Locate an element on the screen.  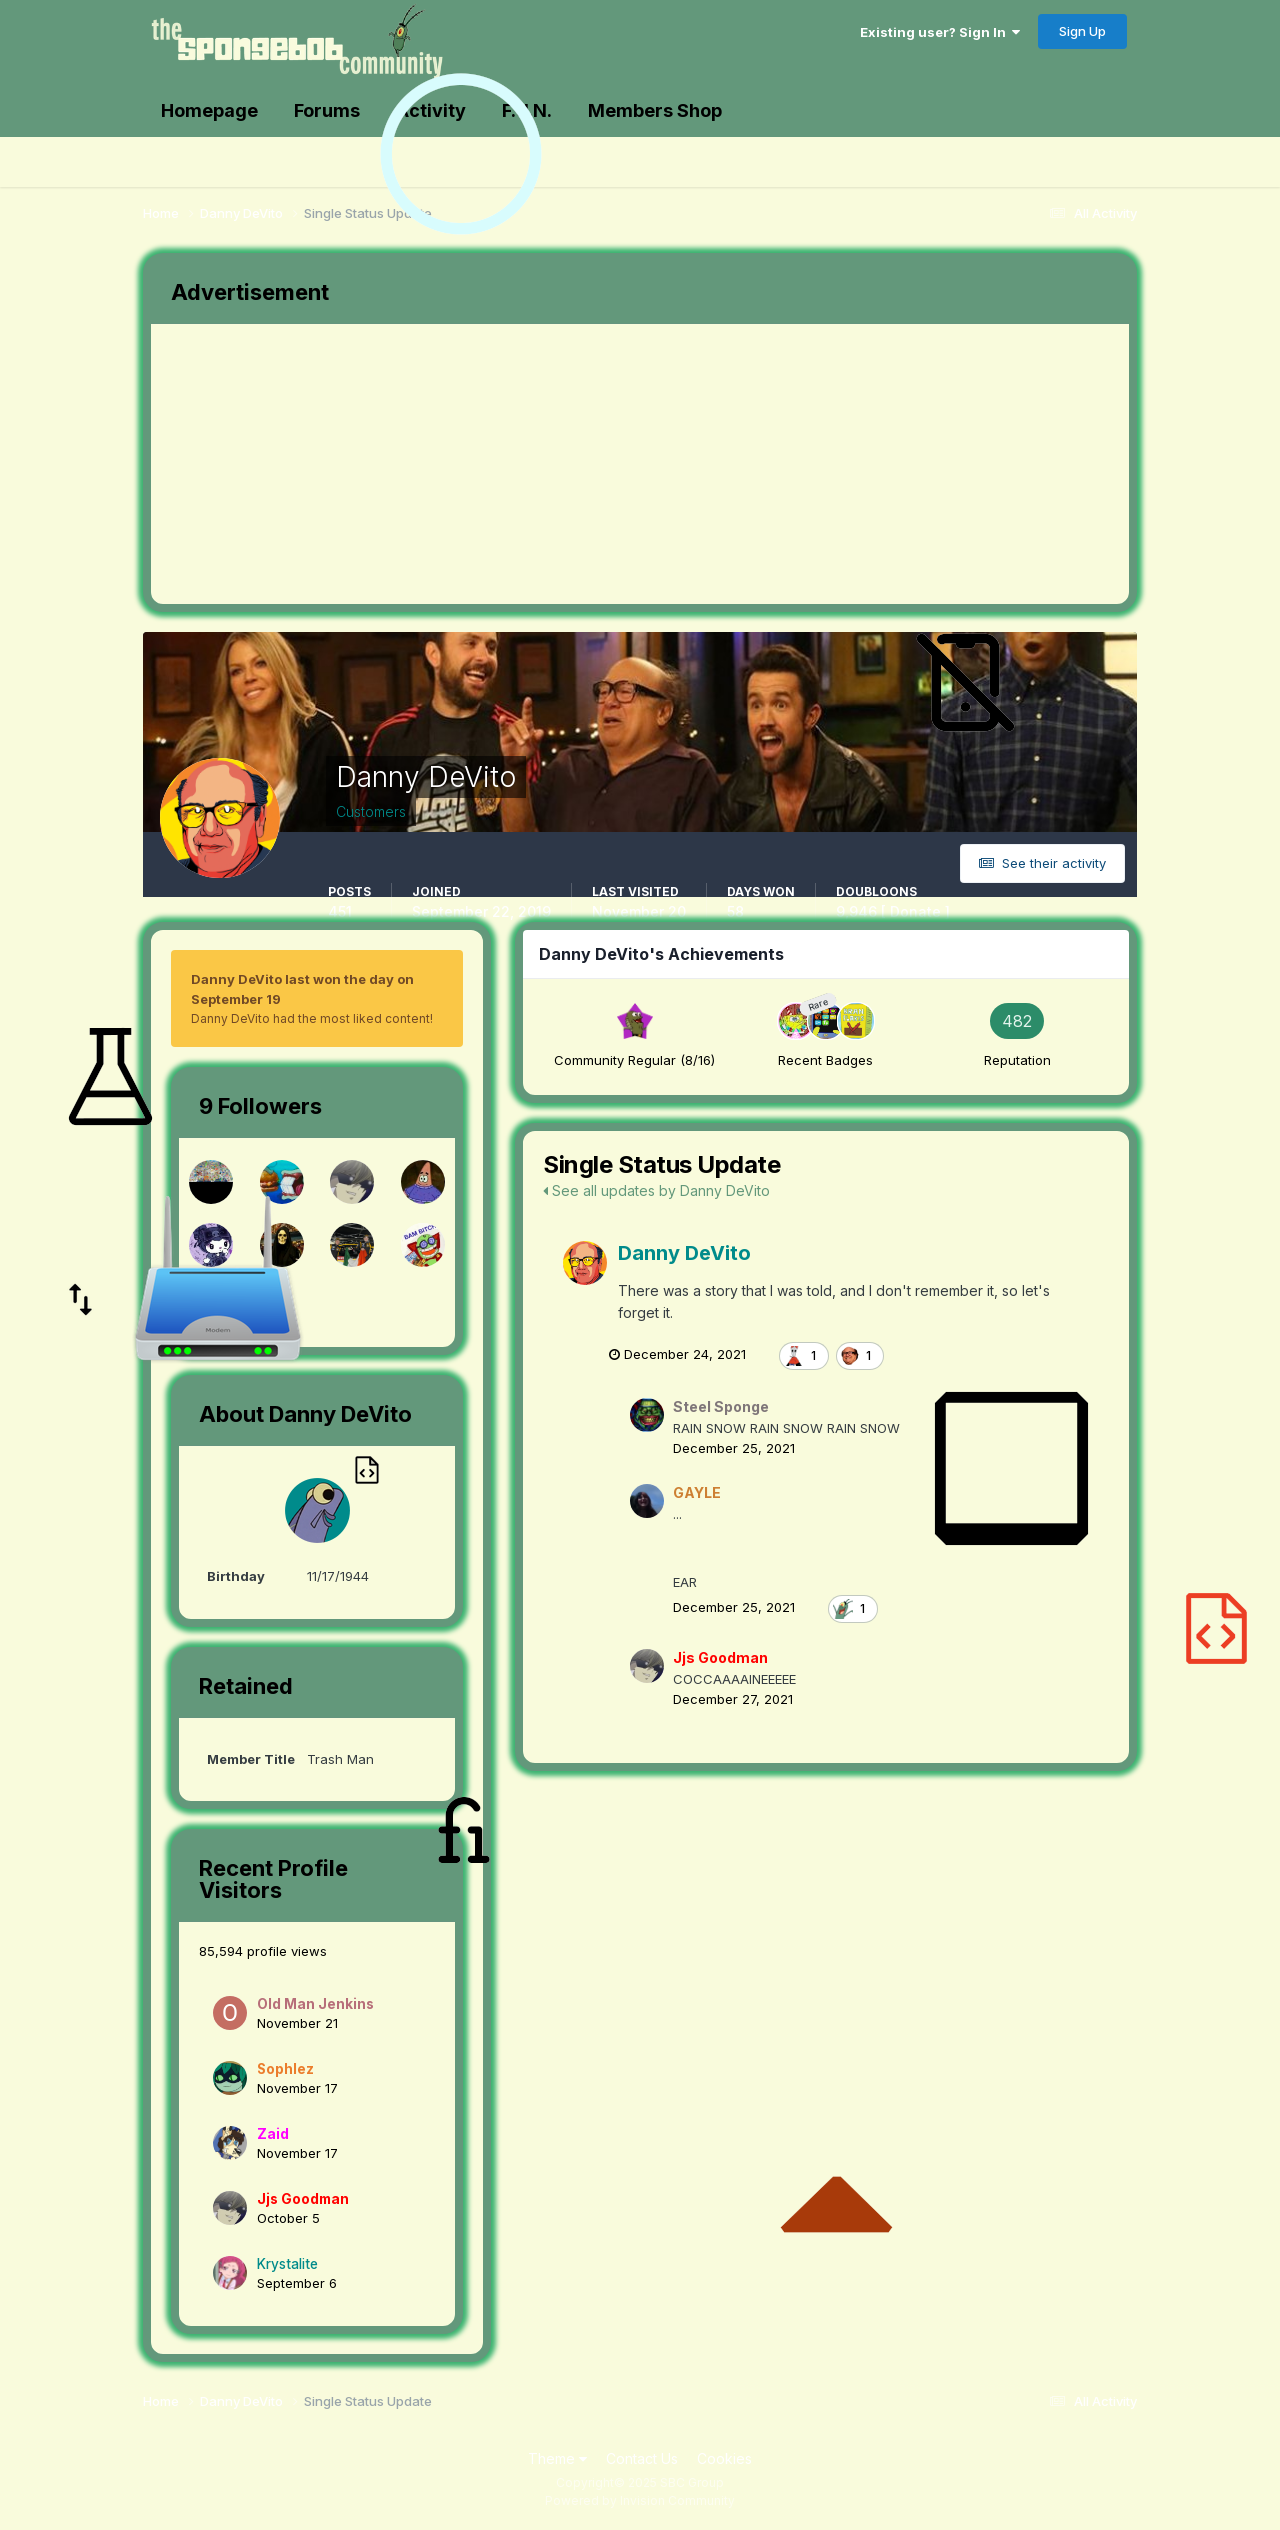
collapse an expanded section or panel is located at coordinates (836, 2204).